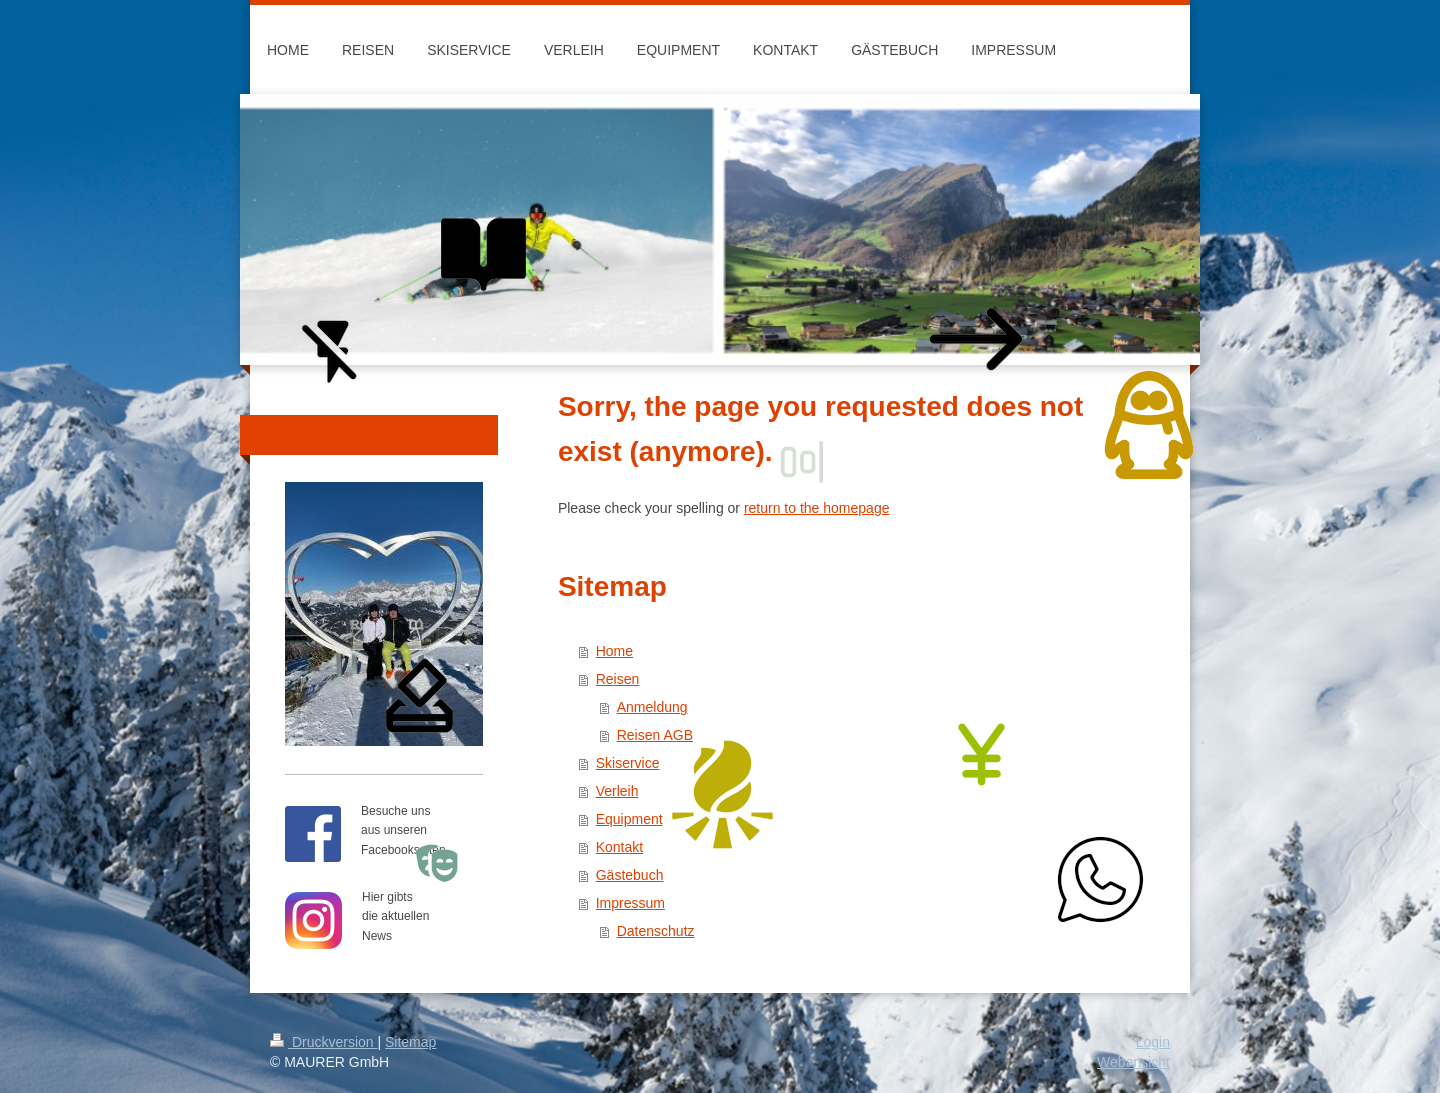 This screenshot has height=1093, width=1440. What do you see at coordinates (1149, 425) in the screenshot?
I see `open QQ messenger` at bounding box center [1149, 425].